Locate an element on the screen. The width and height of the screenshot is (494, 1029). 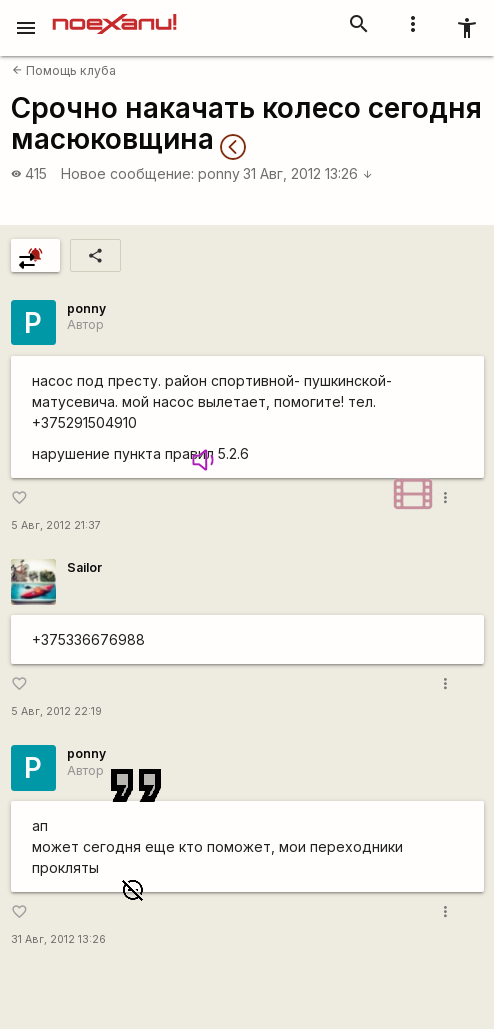
do not disturb mode is disabled is located at coordinates (133, 890).